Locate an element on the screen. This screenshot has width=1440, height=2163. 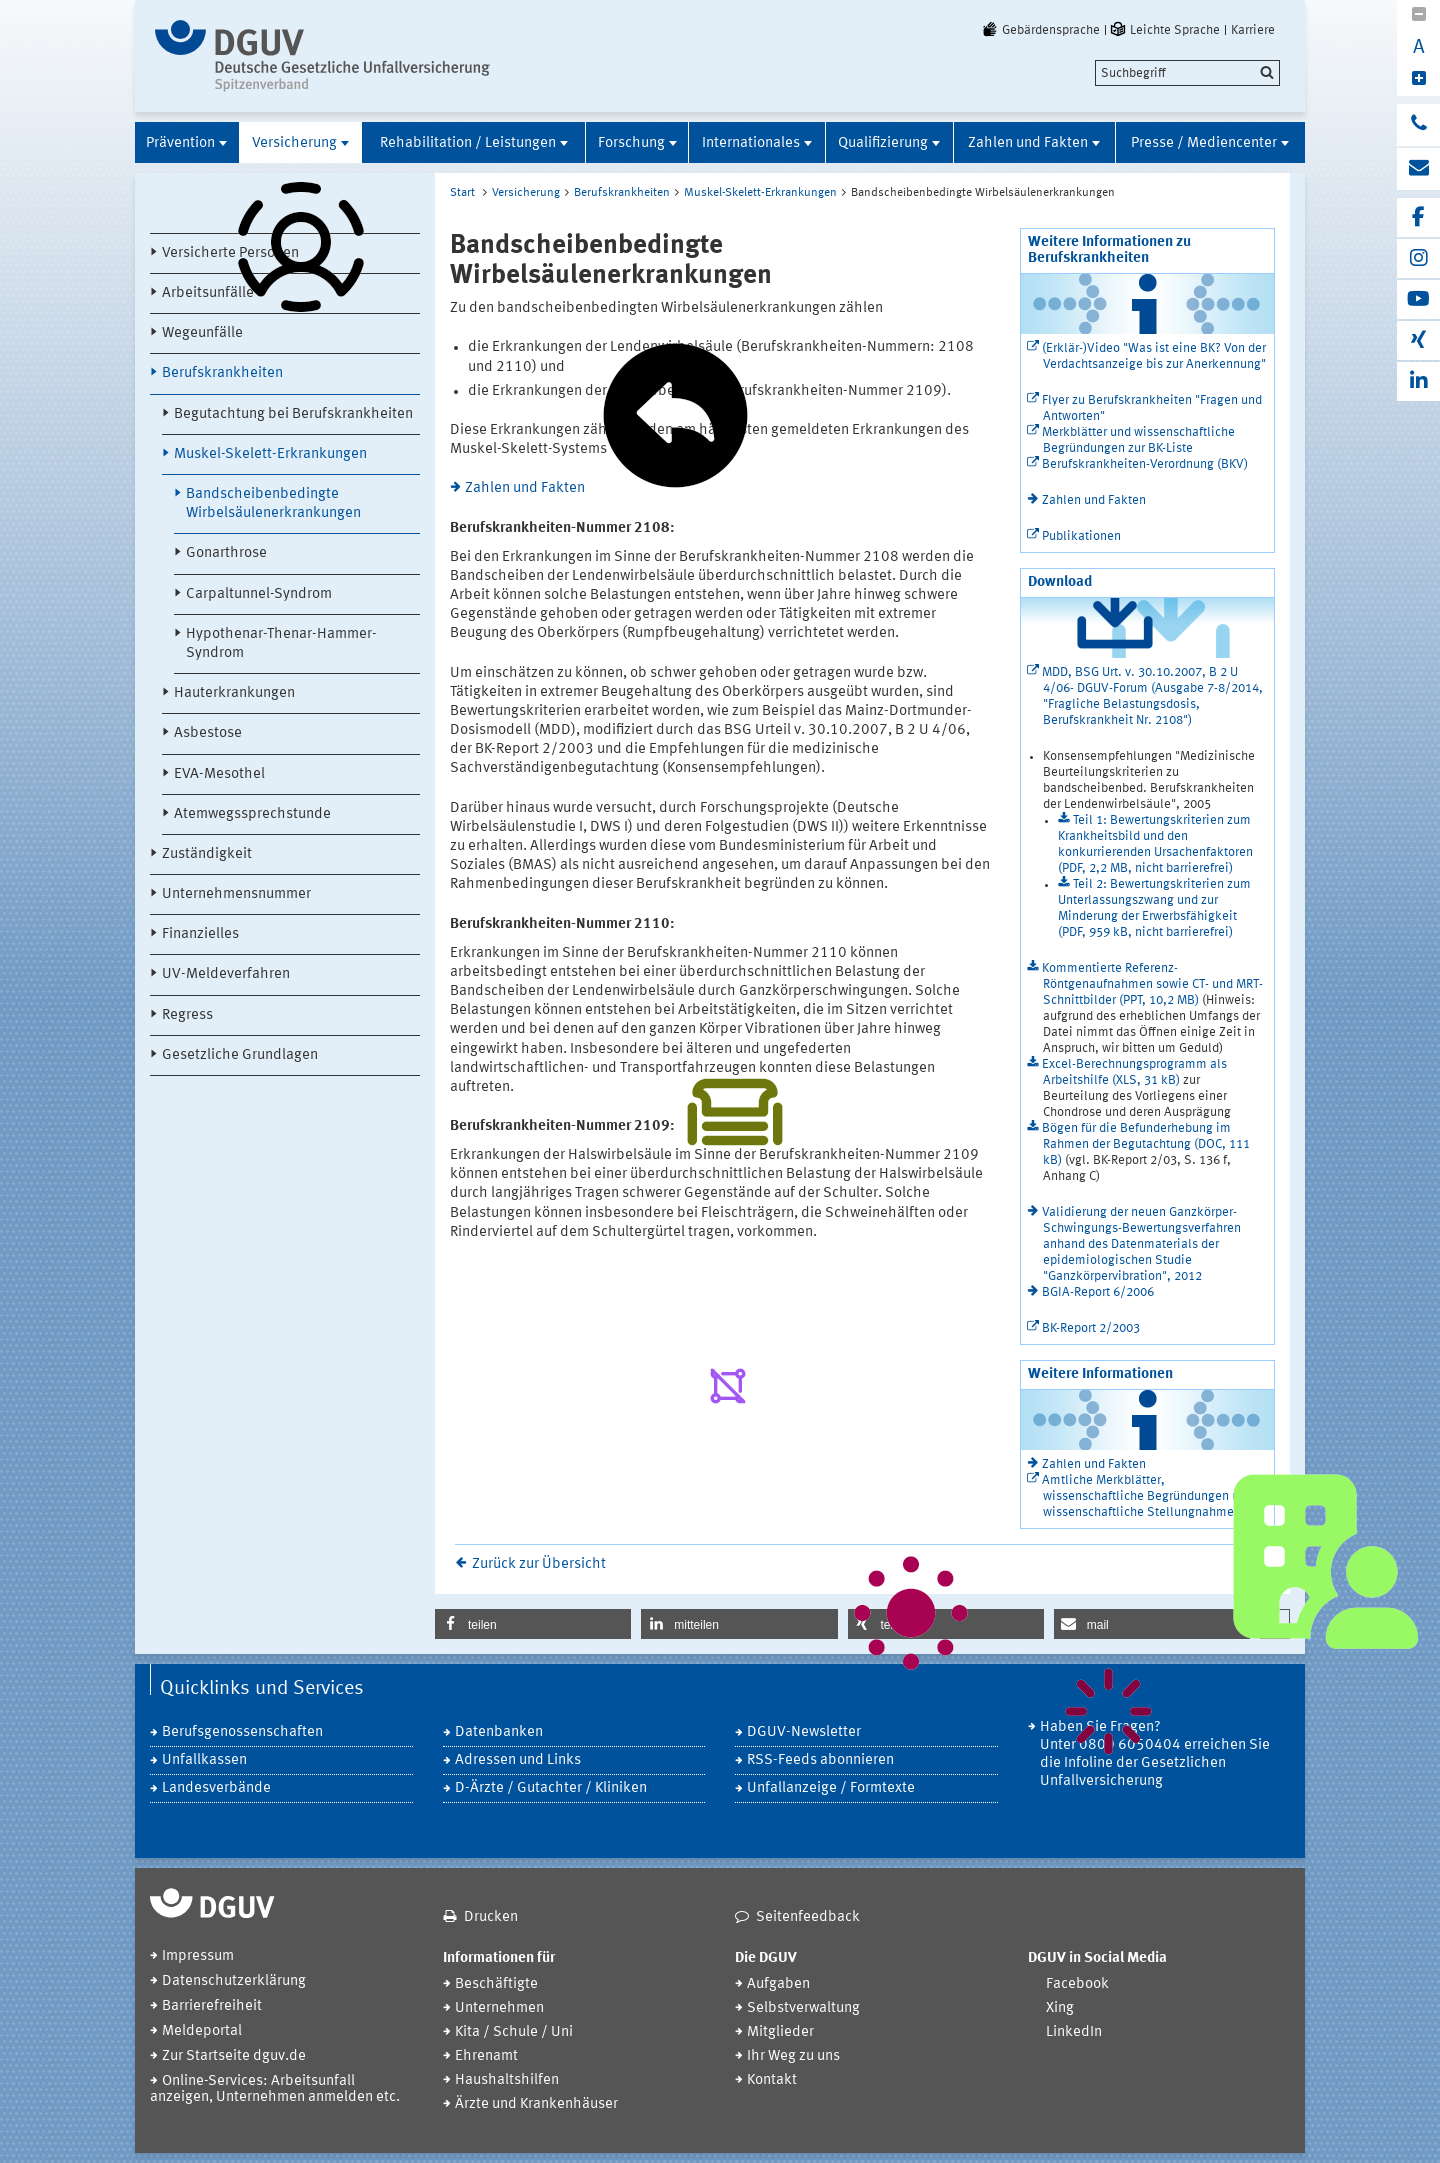
CouchDB database service logo is located at coordinates (735, 1112).